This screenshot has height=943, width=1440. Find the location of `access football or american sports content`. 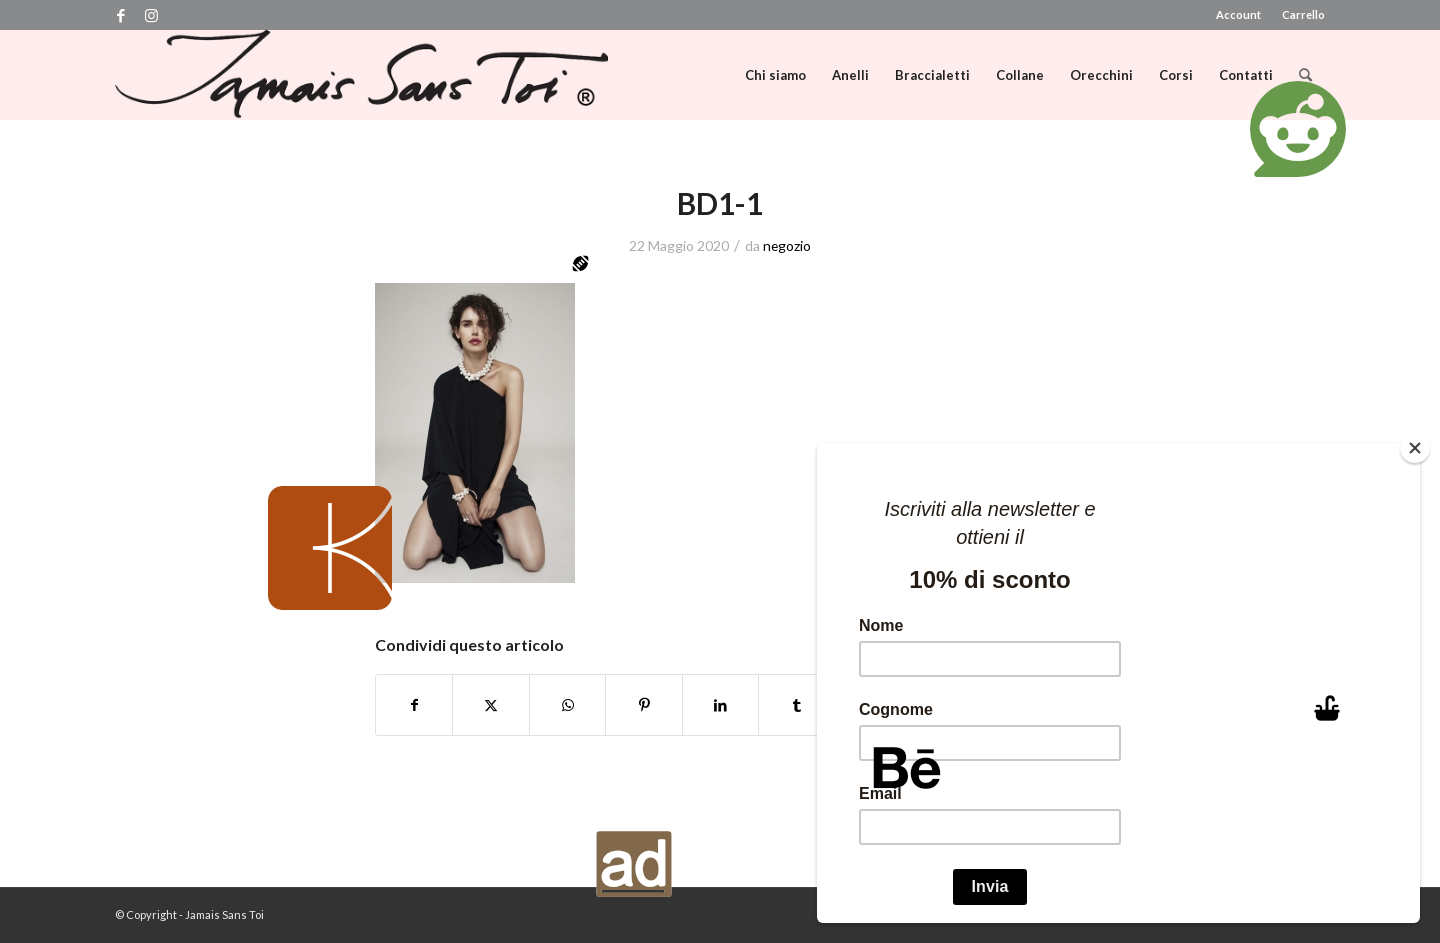

access football or american sports content is located at coordinates (580, 263).